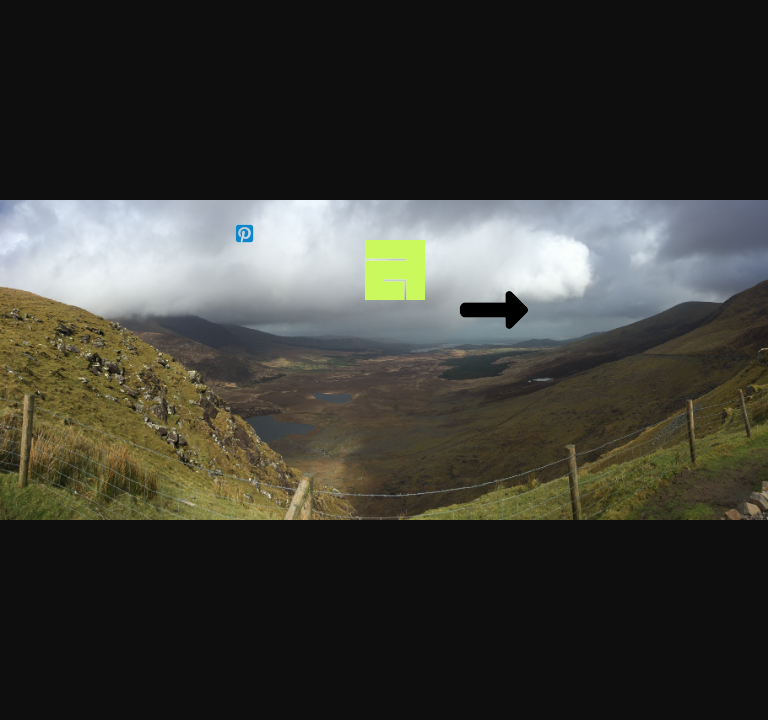 This screenshot has width=768, height=720. Describe the element at coordinates (244, 233) in the screenshot. I see `open Pinterest app` at that location.